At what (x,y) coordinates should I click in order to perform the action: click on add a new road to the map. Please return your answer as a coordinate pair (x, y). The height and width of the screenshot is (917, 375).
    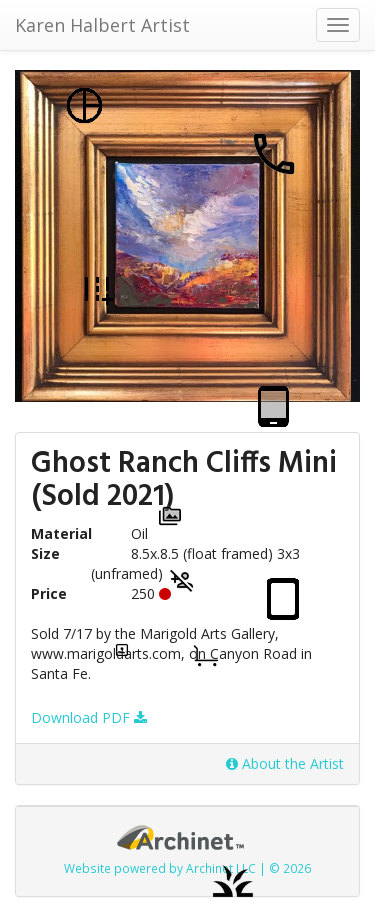
    Looking at the image, I should click on (97, 289).